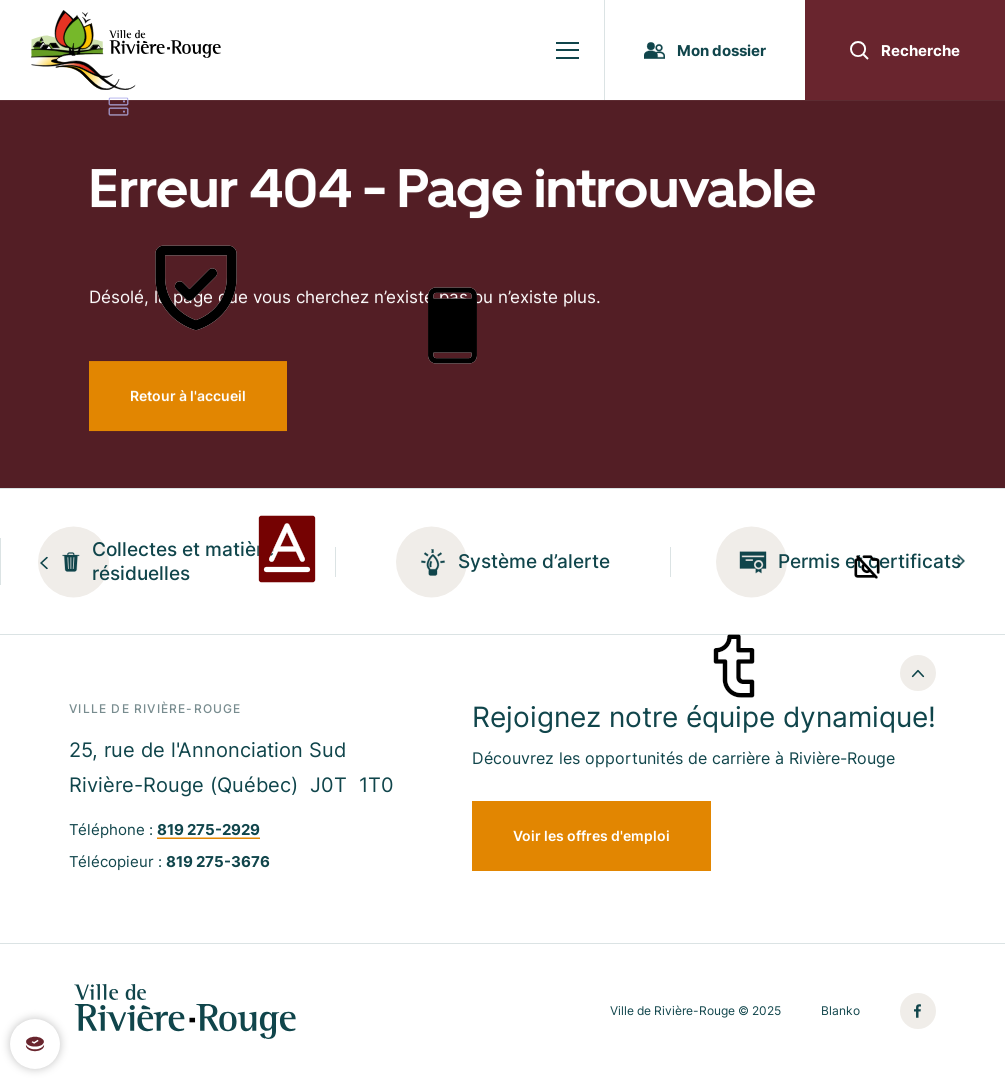  What do you see at coordinates (734, 666) in the screenshot?
I see `open tumblr app` at bounding box center [734, 666].